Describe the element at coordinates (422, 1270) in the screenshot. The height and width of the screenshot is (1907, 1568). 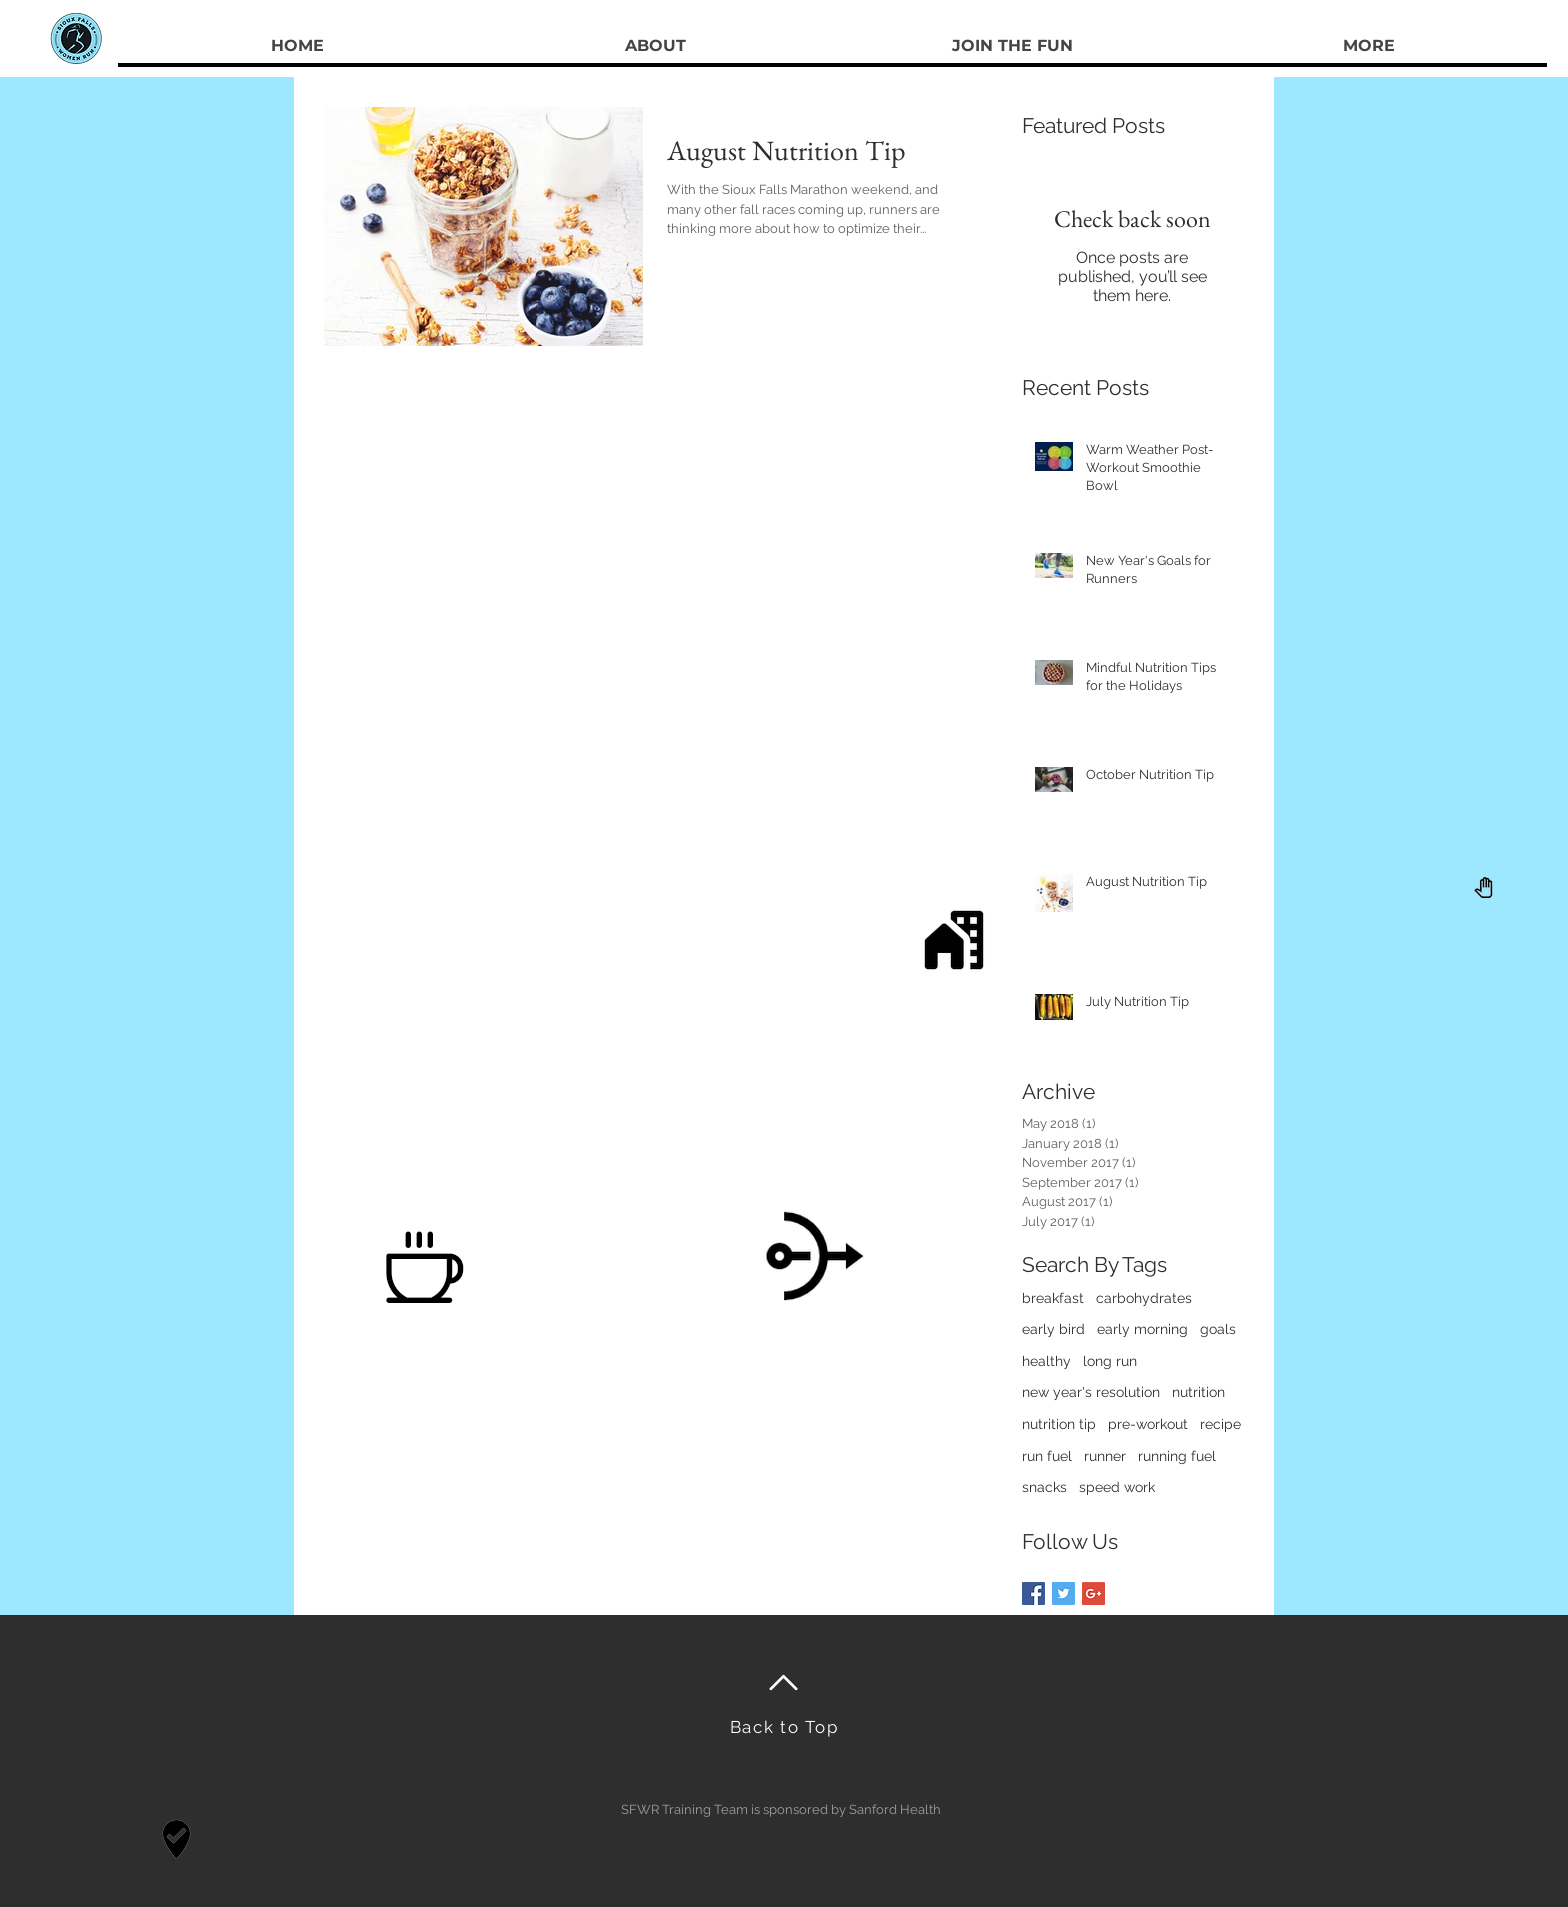
I see `find nearby coffee shops` at that location.